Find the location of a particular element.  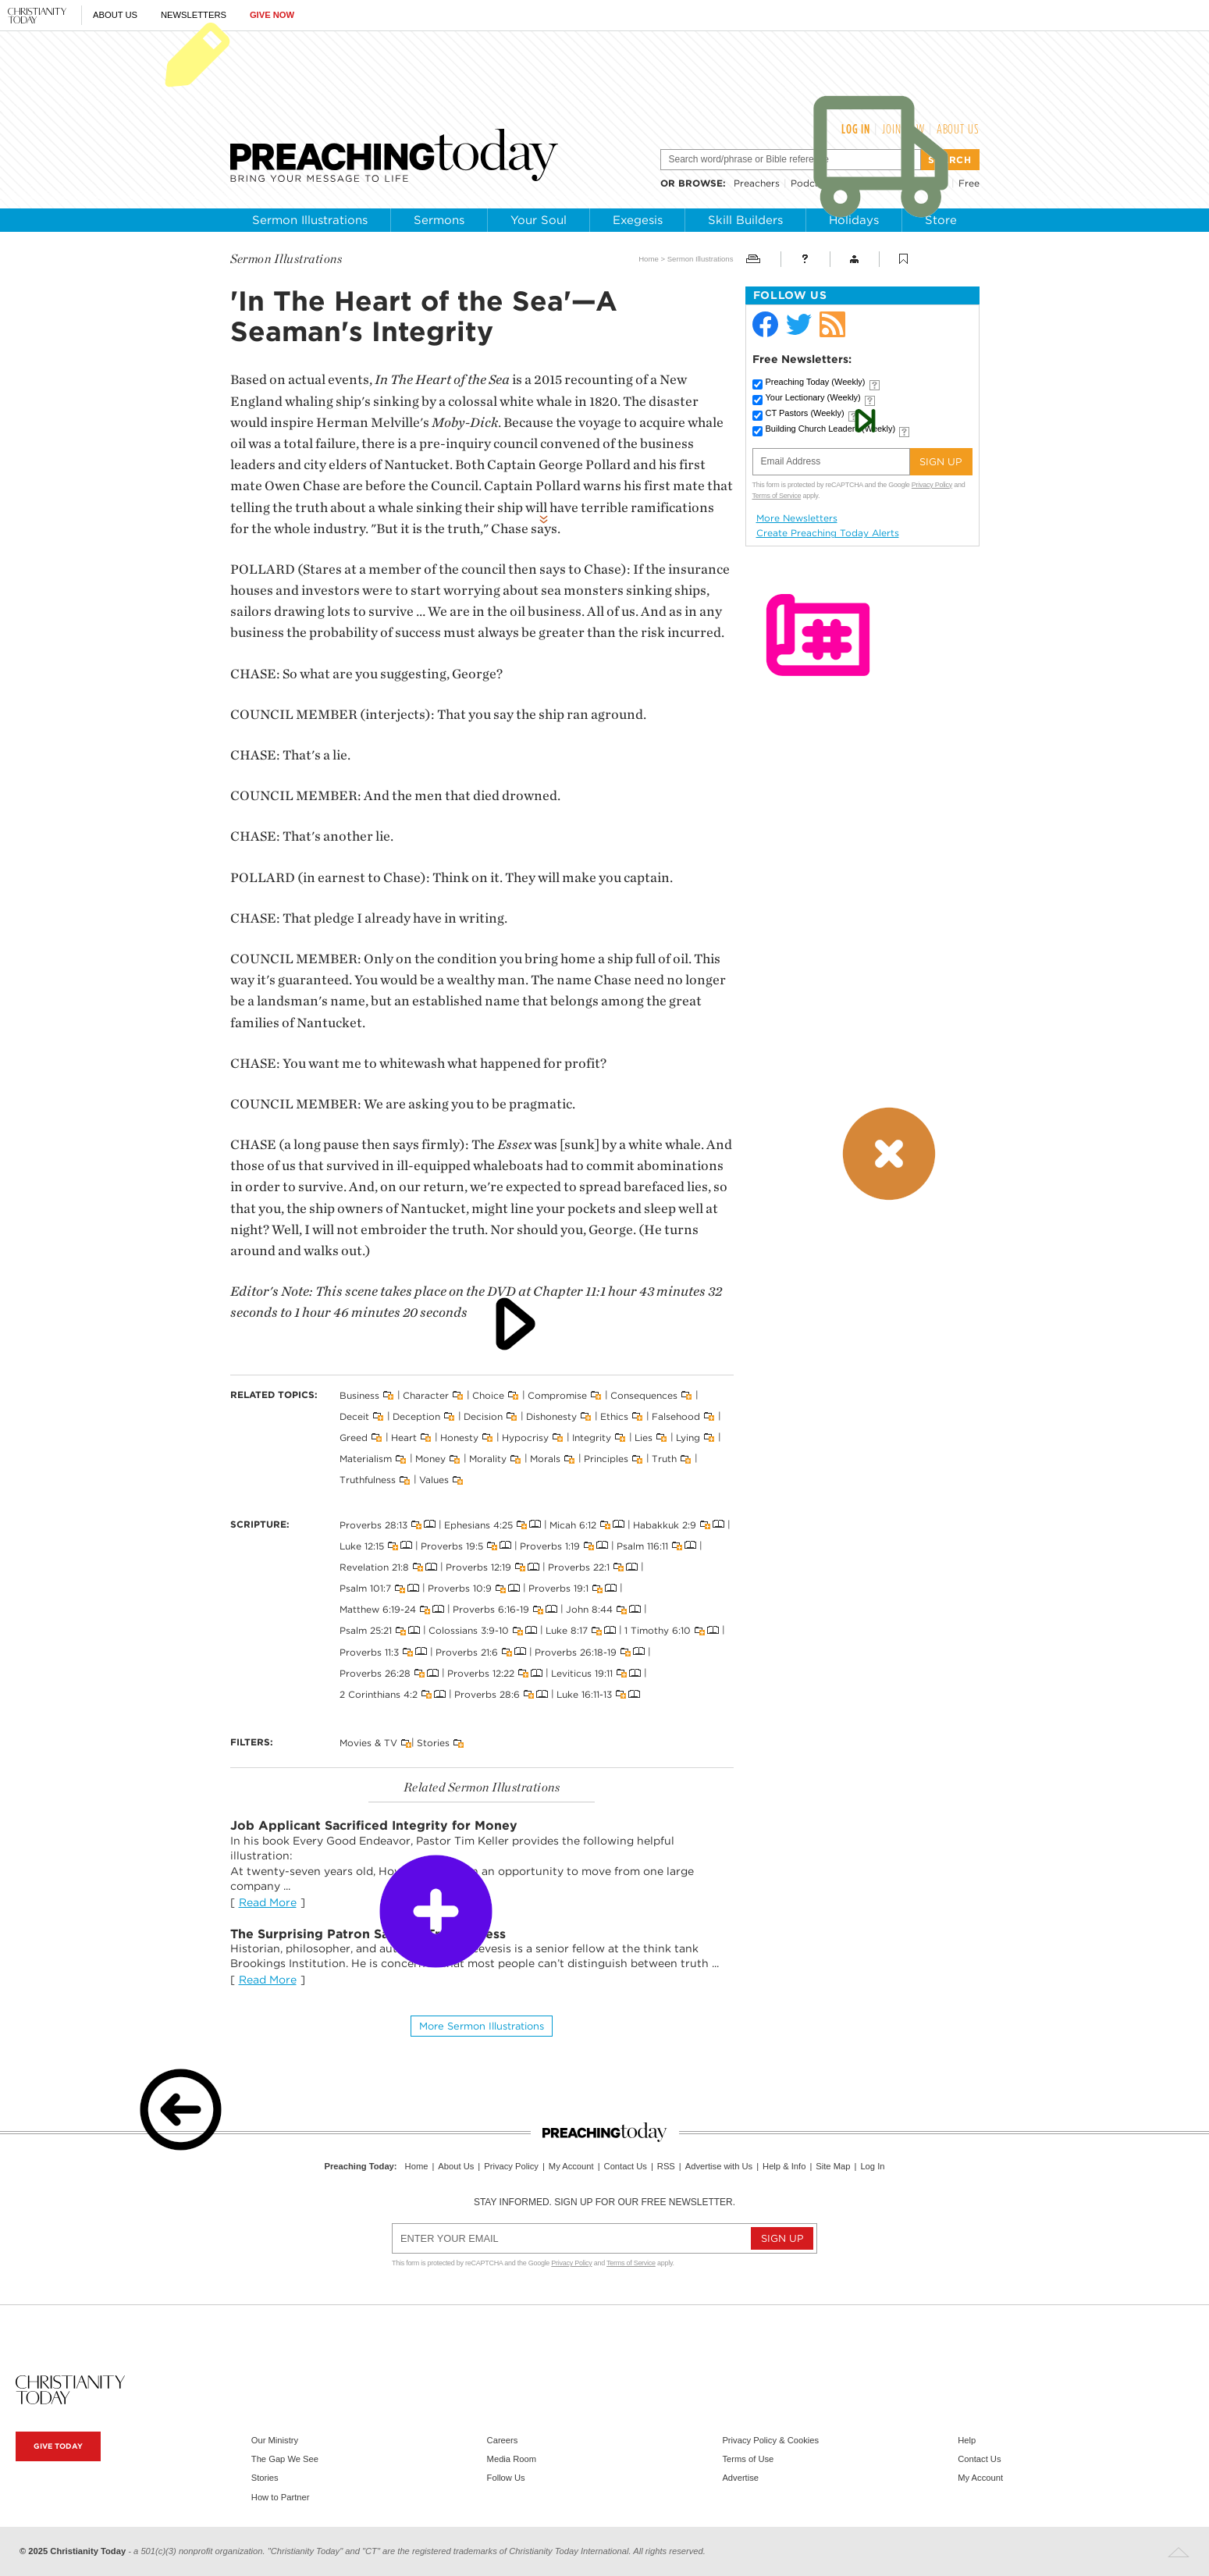

close or dismiss a dialog is located at coordinates (889, 1154).